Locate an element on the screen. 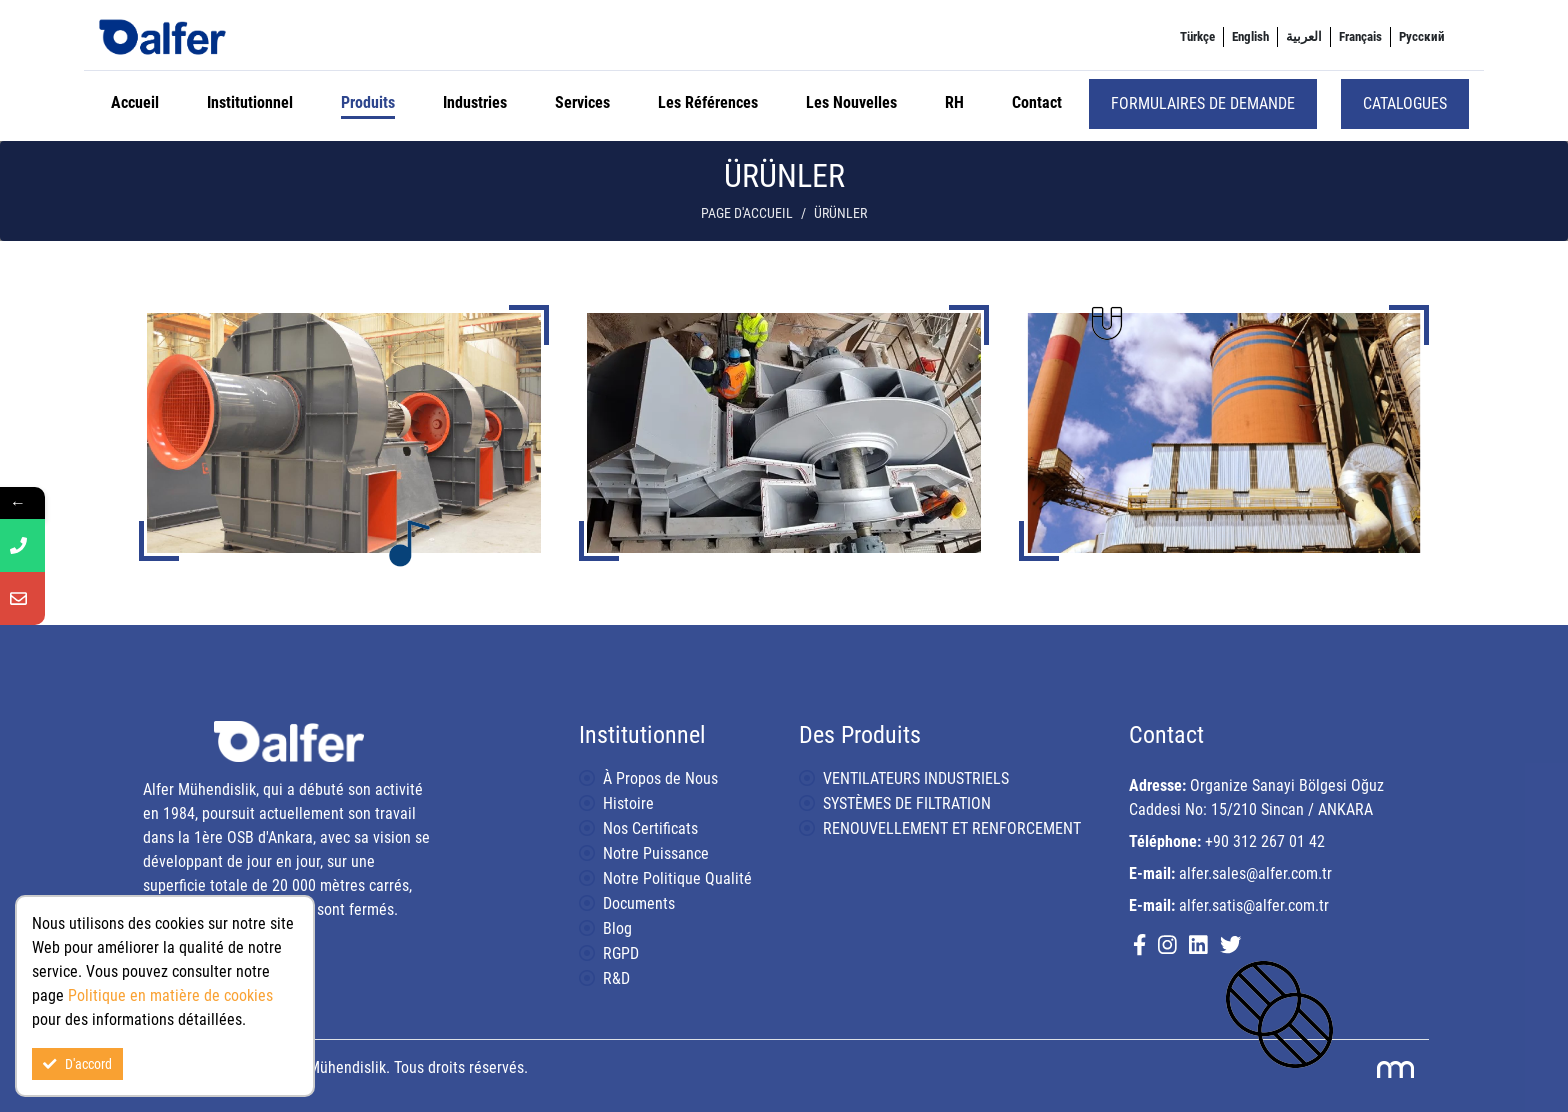  access music or audio player is located at coordinates (409, 542).